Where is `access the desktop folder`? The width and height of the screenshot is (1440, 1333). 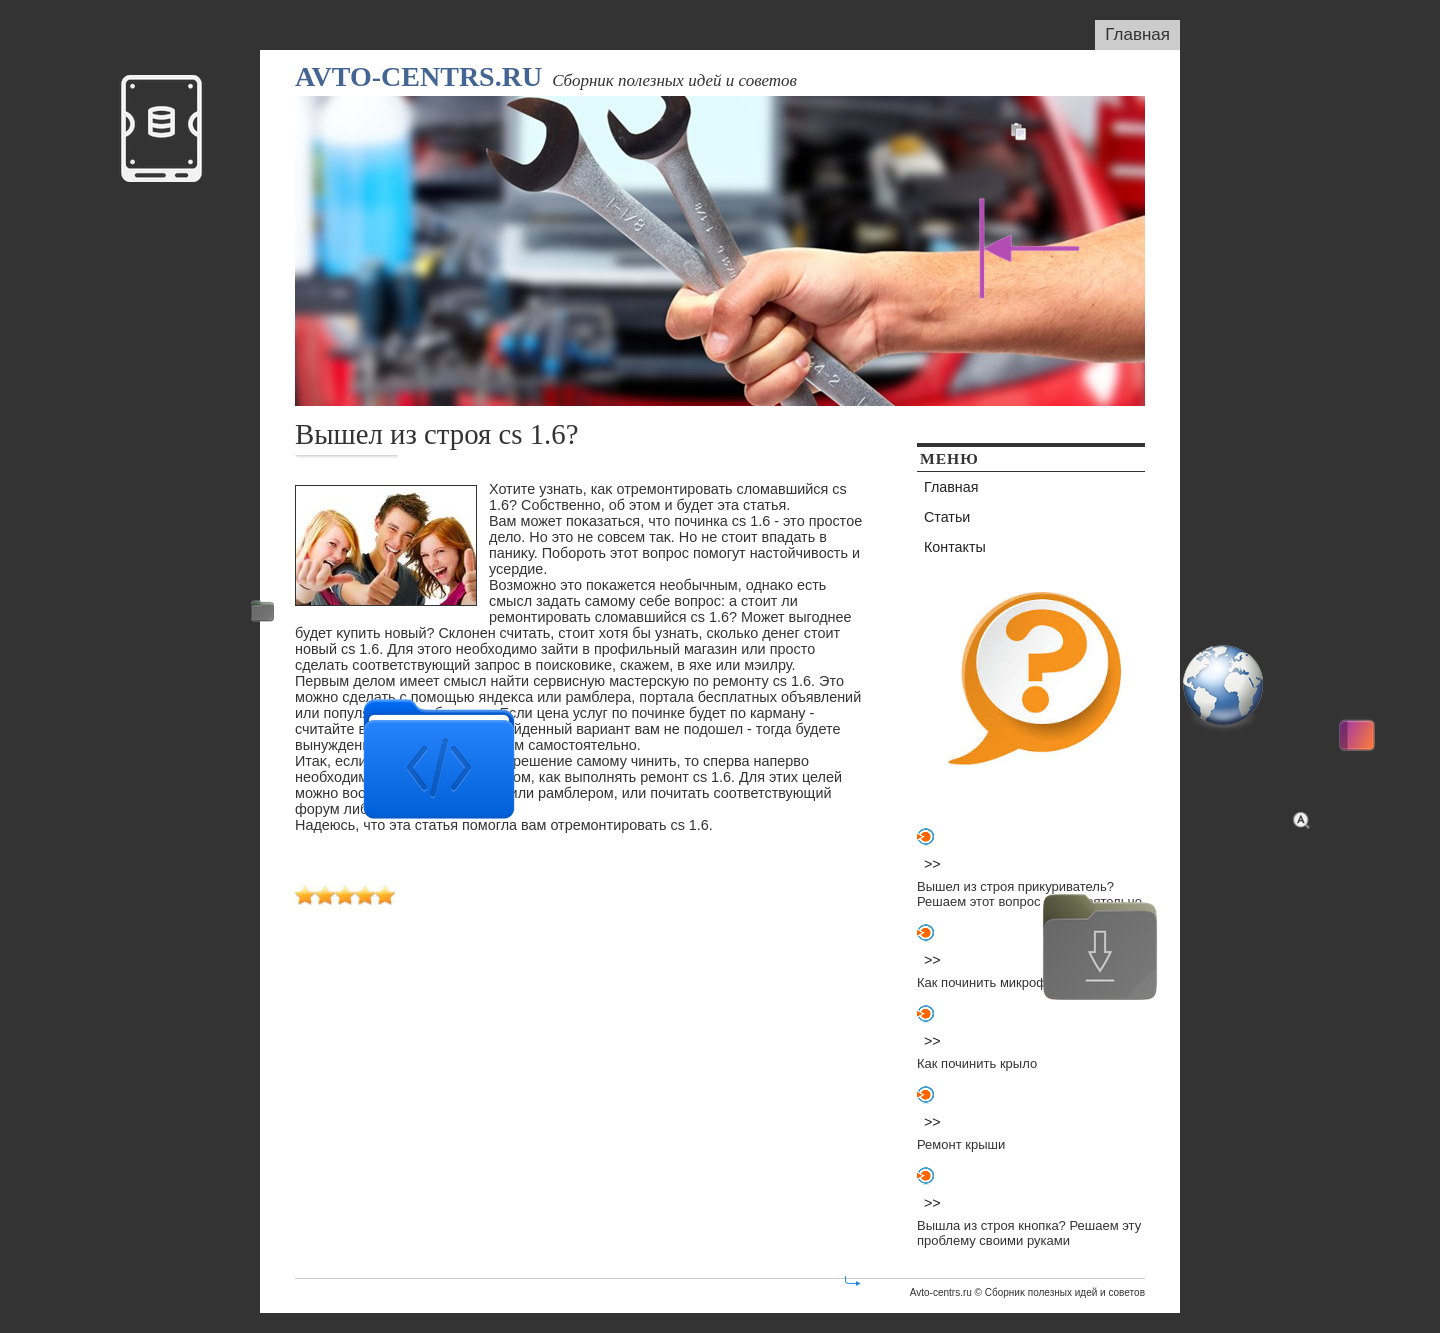
access the desktop folder is located at coordinates (1357, 734).